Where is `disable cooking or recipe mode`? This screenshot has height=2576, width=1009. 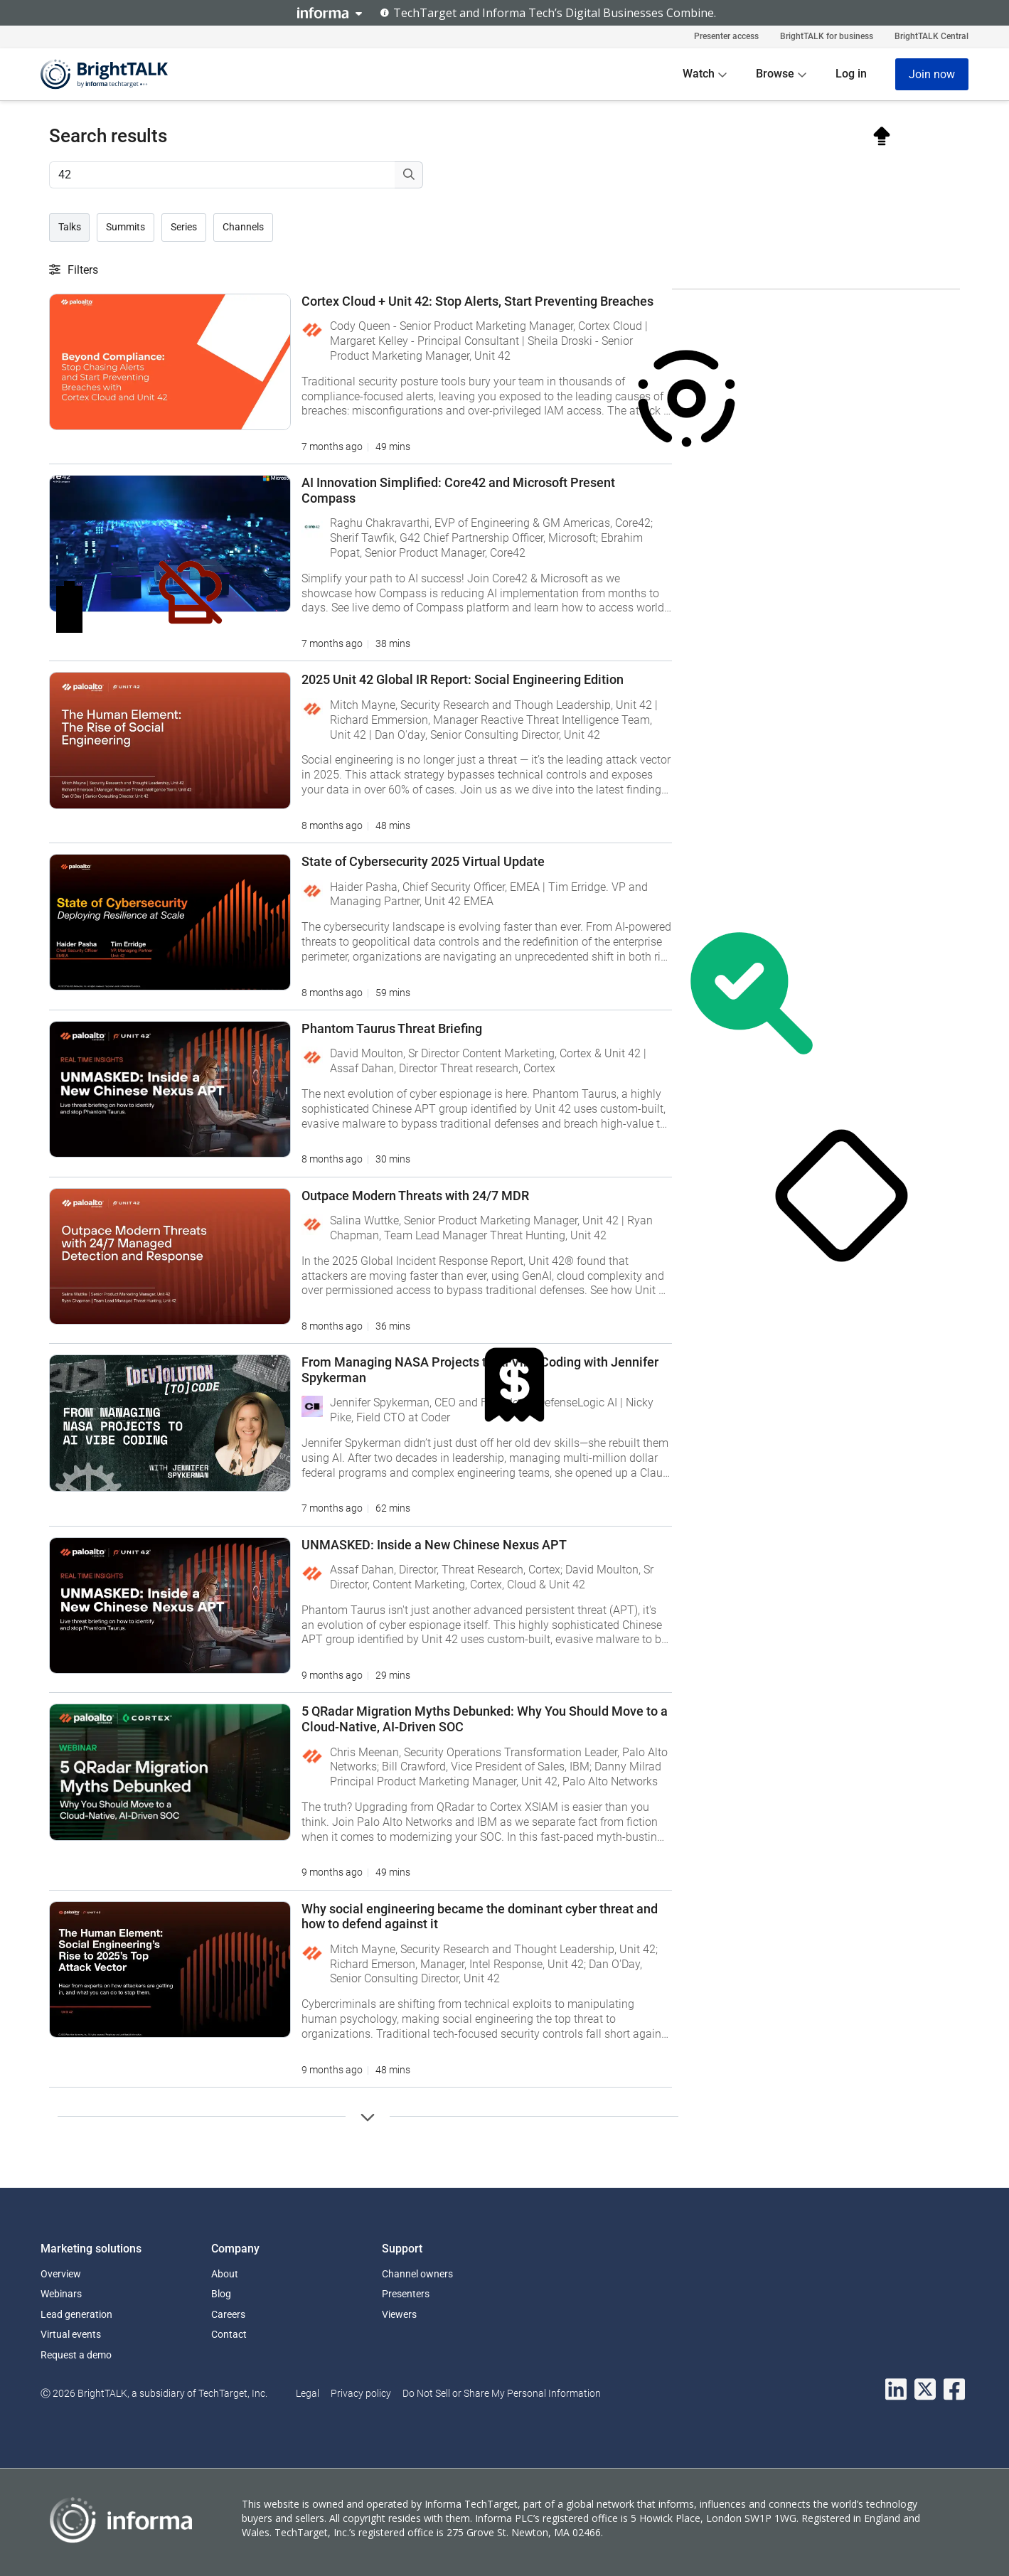 disable cooking or recipe mode is located at coordinates (191, 592).